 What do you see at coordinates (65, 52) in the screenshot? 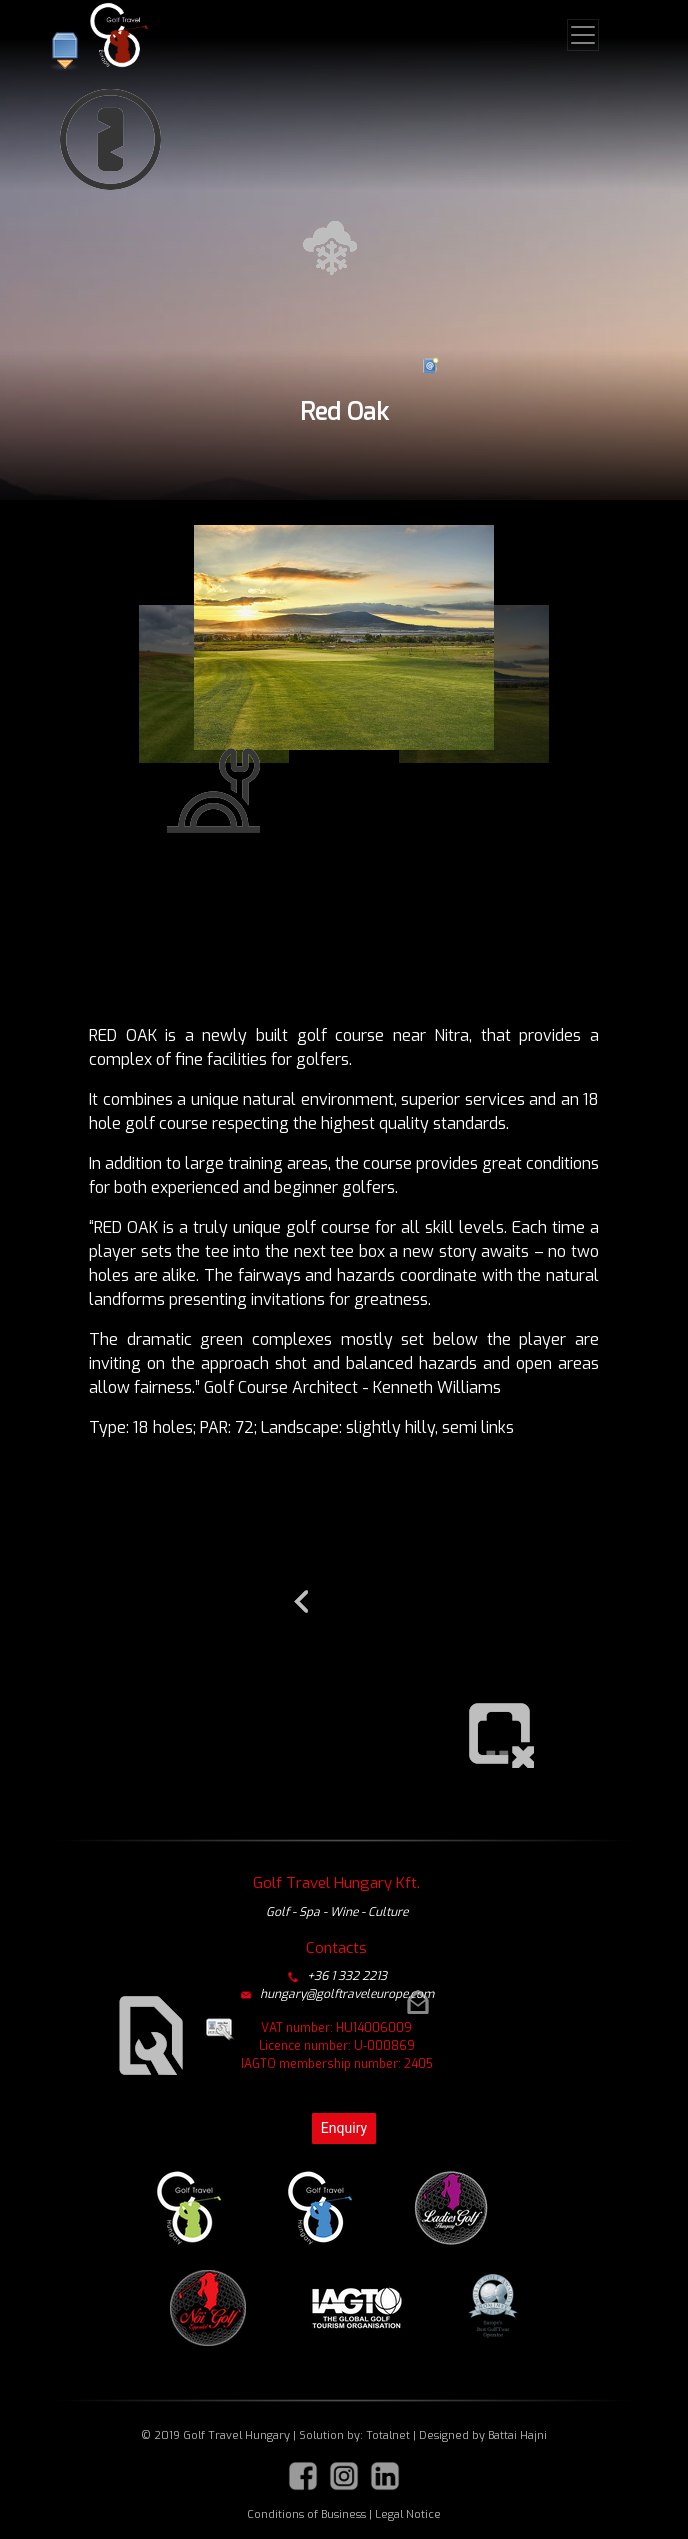
I see `insert an object or embed content` at bounding box center [65, 52].